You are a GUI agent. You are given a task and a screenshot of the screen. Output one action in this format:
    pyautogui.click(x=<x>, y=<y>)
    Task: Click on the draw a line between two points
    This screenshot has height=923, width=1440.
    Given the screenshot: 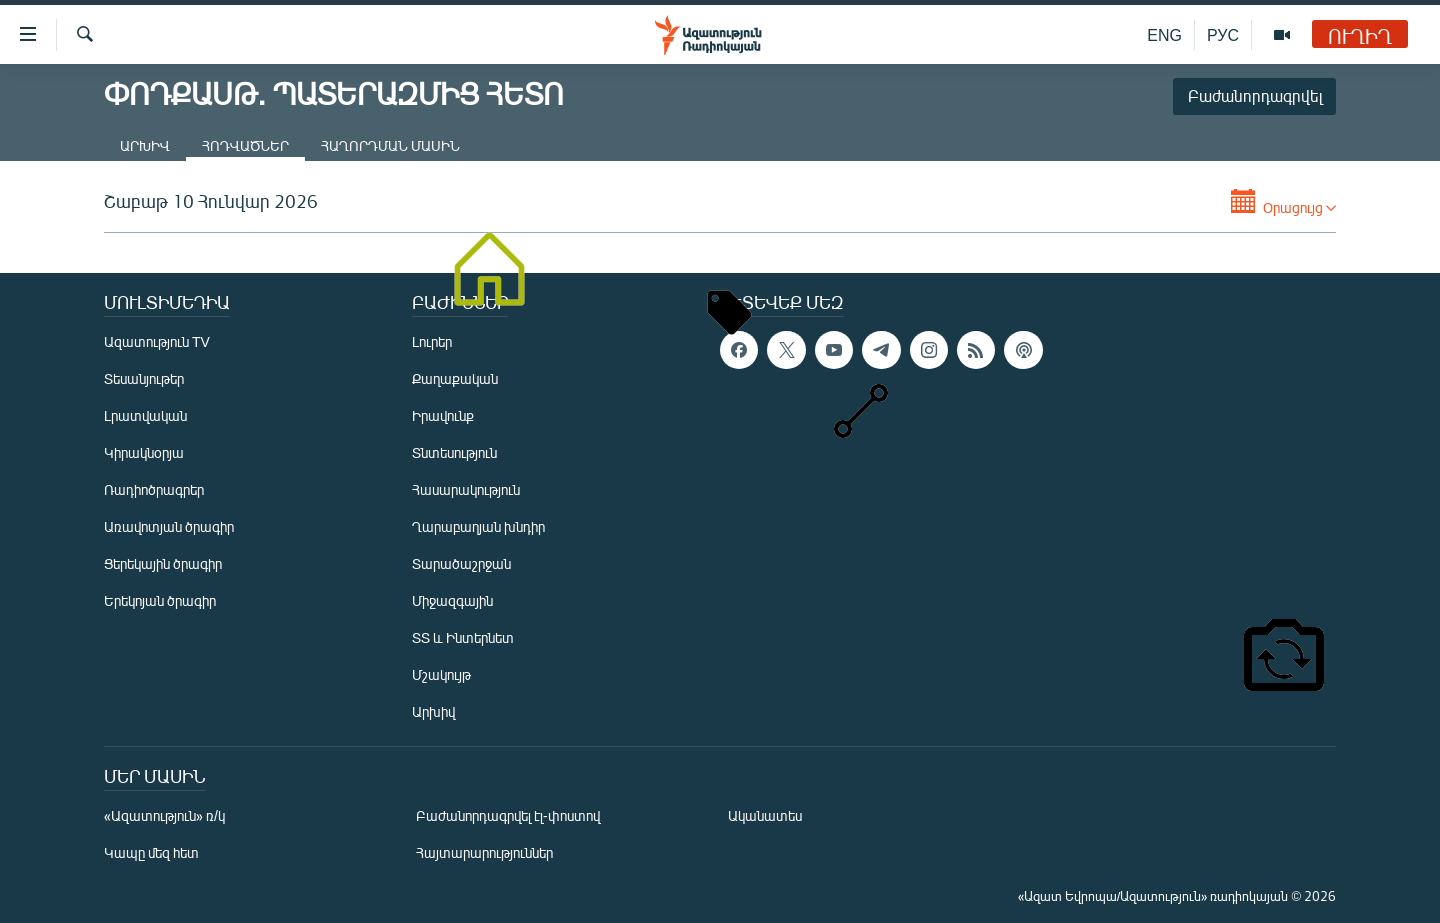 What is the action you would take?
    pyautogui.click(x=861, y=411)
    